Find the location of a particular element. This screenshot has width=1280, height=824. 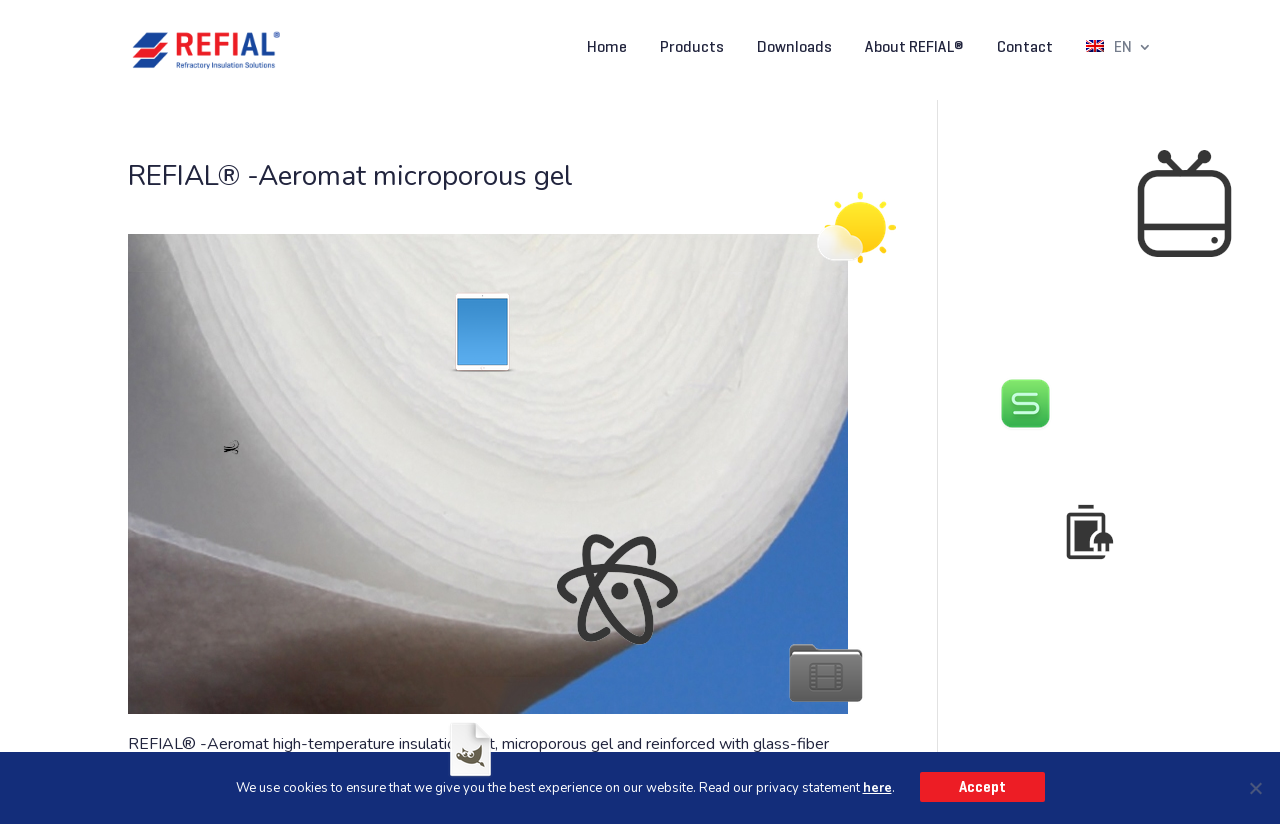

connected iPad Pro device is located at coordinates (482, 332).